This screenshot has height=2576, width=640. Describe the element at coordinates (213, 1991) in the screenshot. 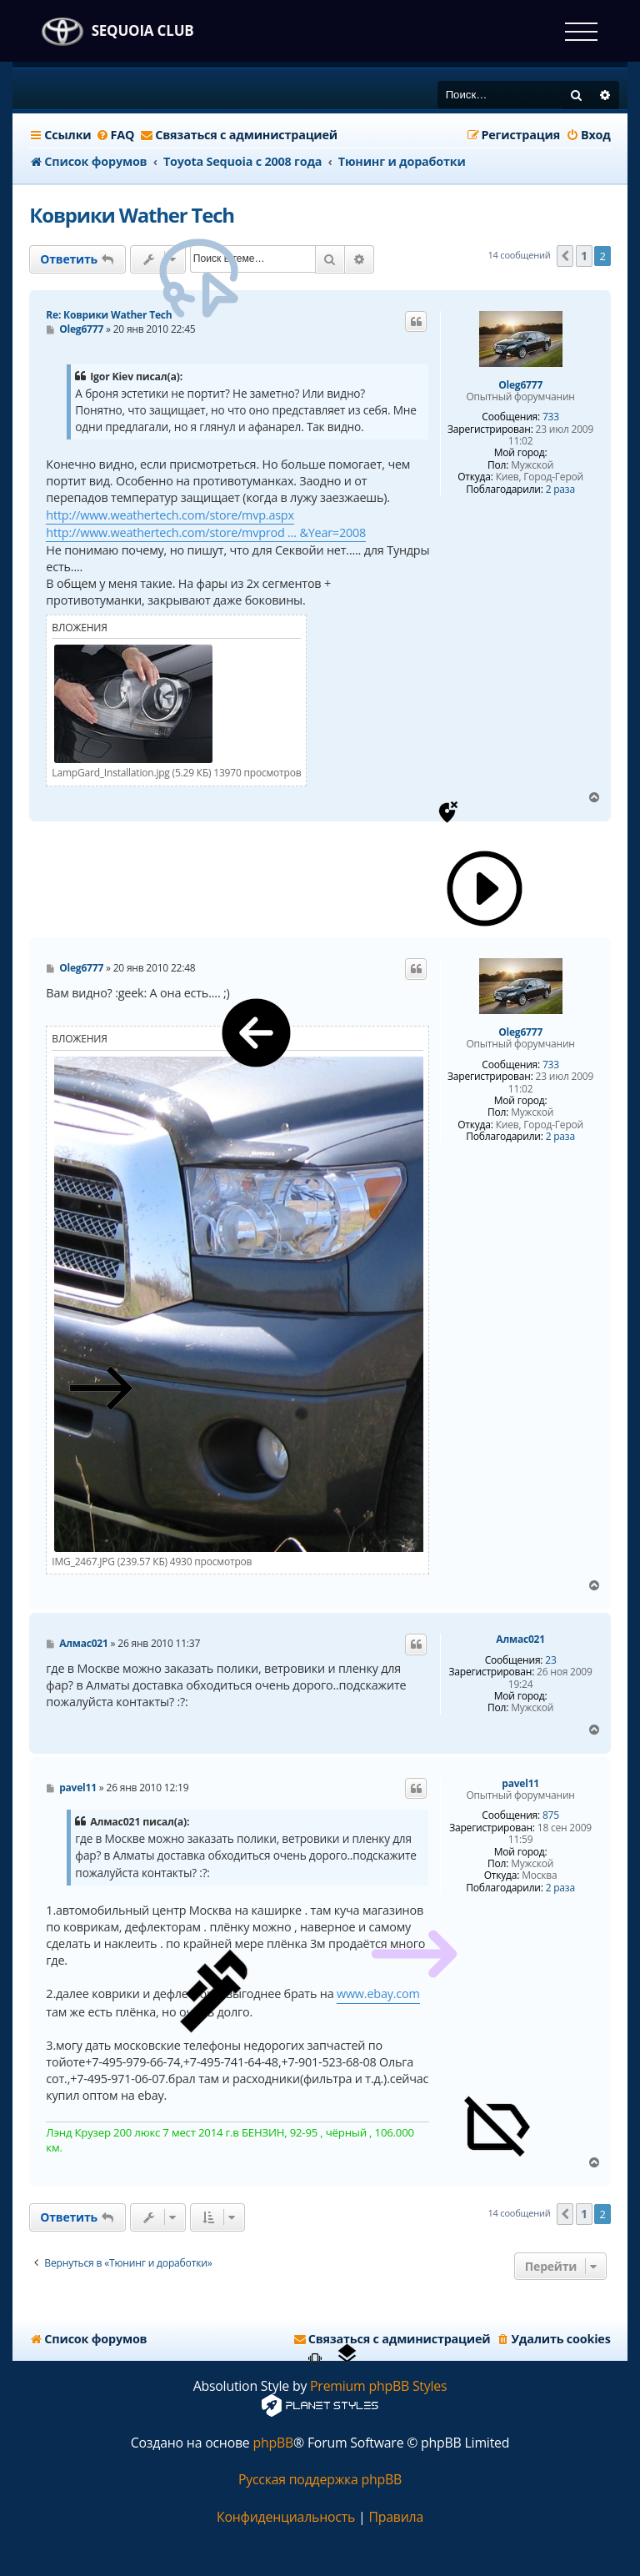

I see `access plumbing services or repairs` at that location.